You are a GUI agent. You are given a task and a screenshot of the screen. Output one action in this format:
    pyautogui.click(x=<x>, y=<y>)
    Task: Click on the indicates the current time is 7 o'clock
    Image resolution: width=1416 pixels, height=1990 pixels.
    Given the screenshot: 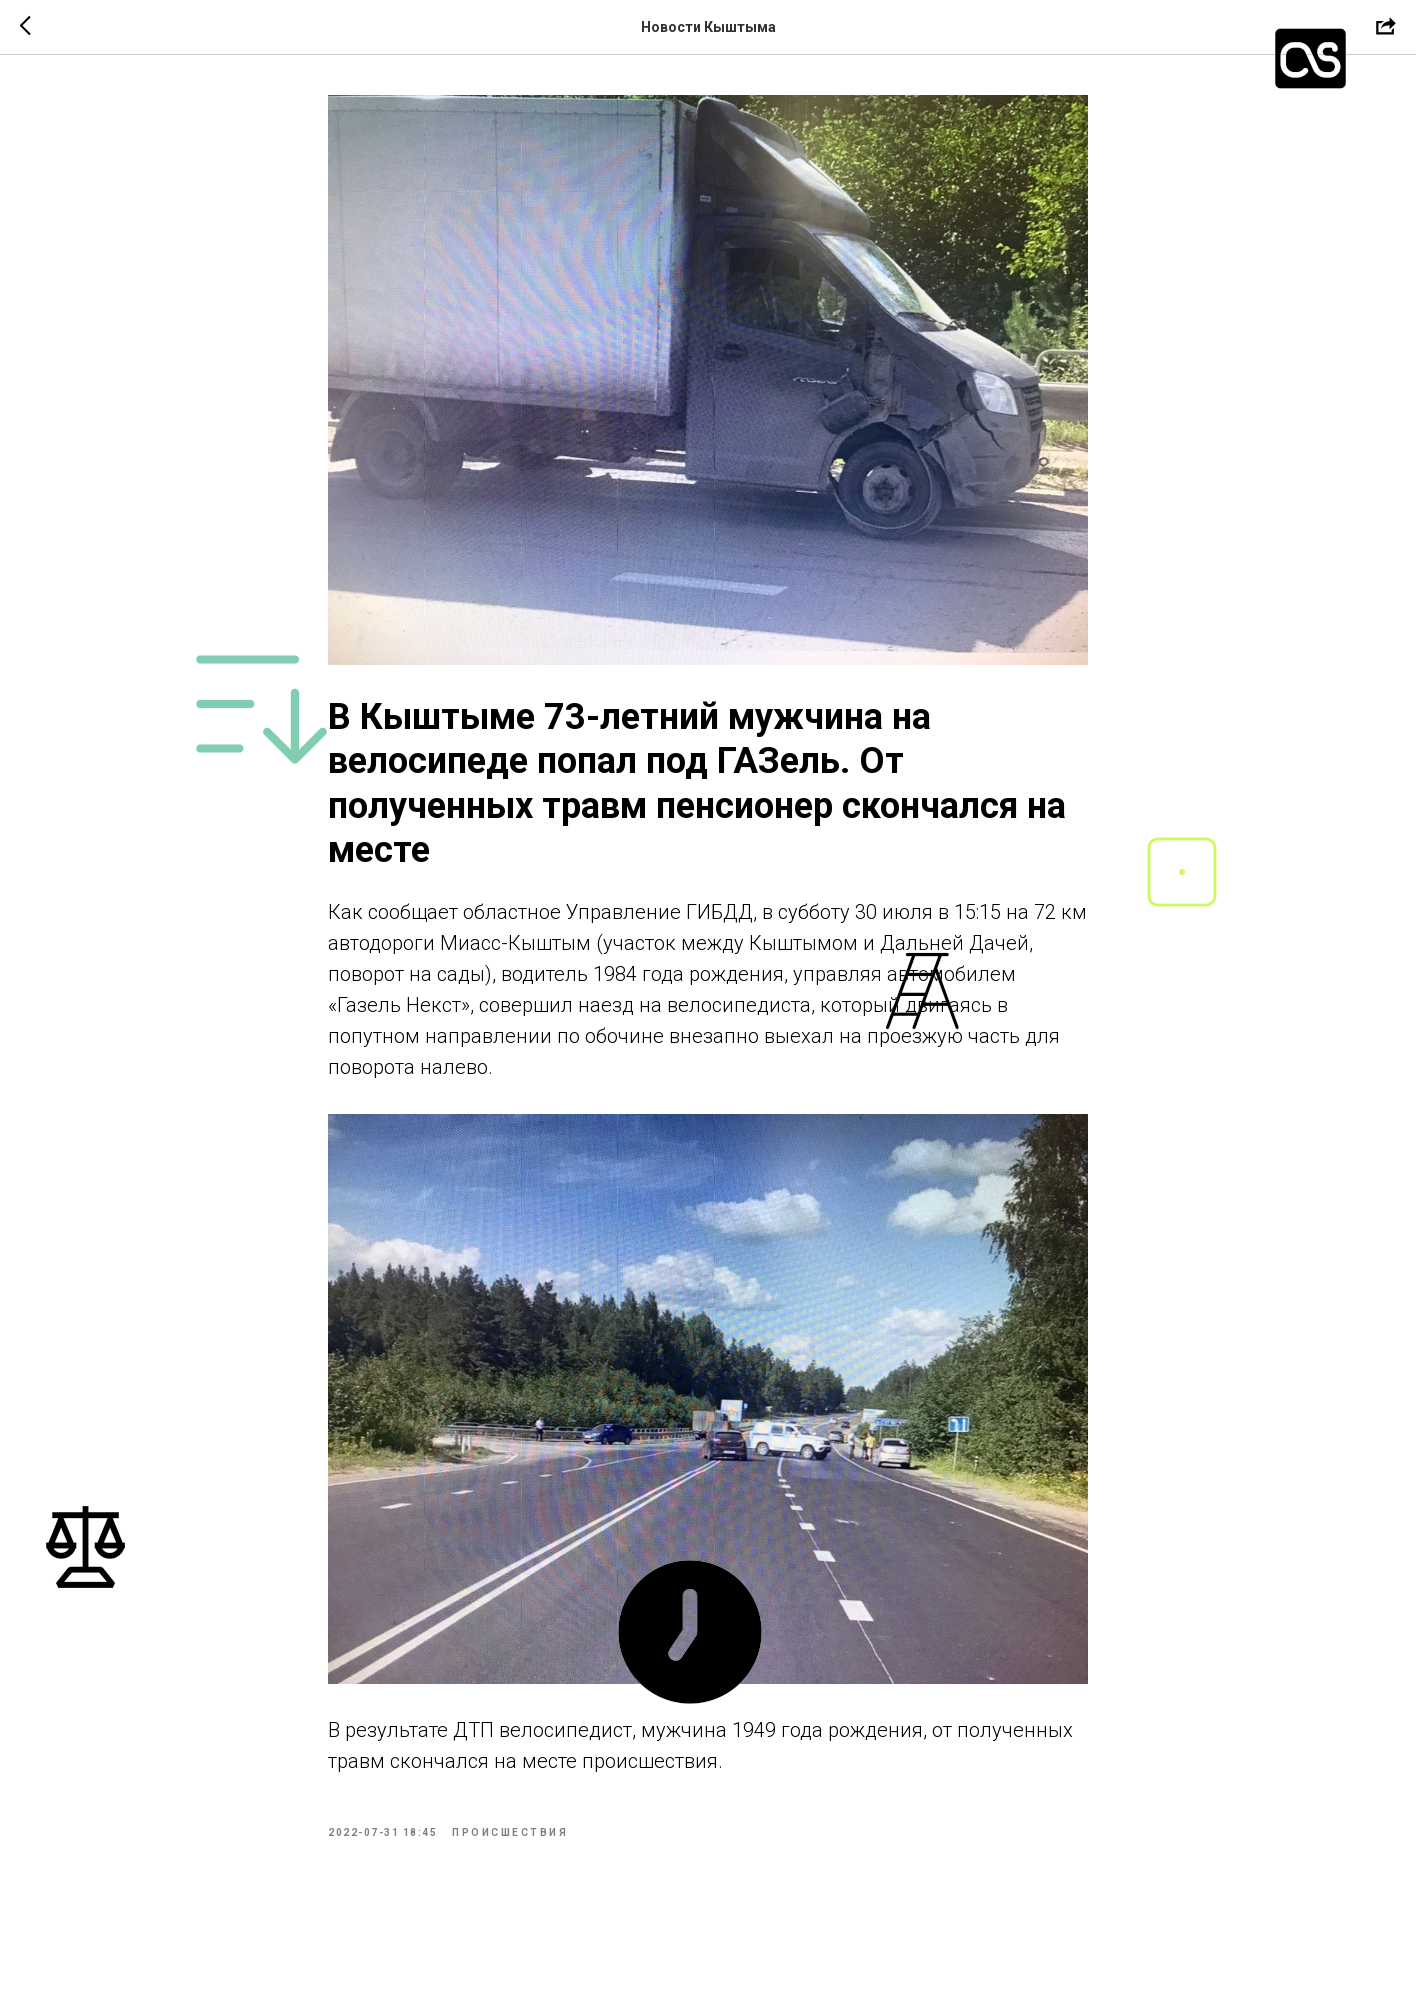 What is the action you would take?
    pyautogui.click(x=690, y=1632)
    